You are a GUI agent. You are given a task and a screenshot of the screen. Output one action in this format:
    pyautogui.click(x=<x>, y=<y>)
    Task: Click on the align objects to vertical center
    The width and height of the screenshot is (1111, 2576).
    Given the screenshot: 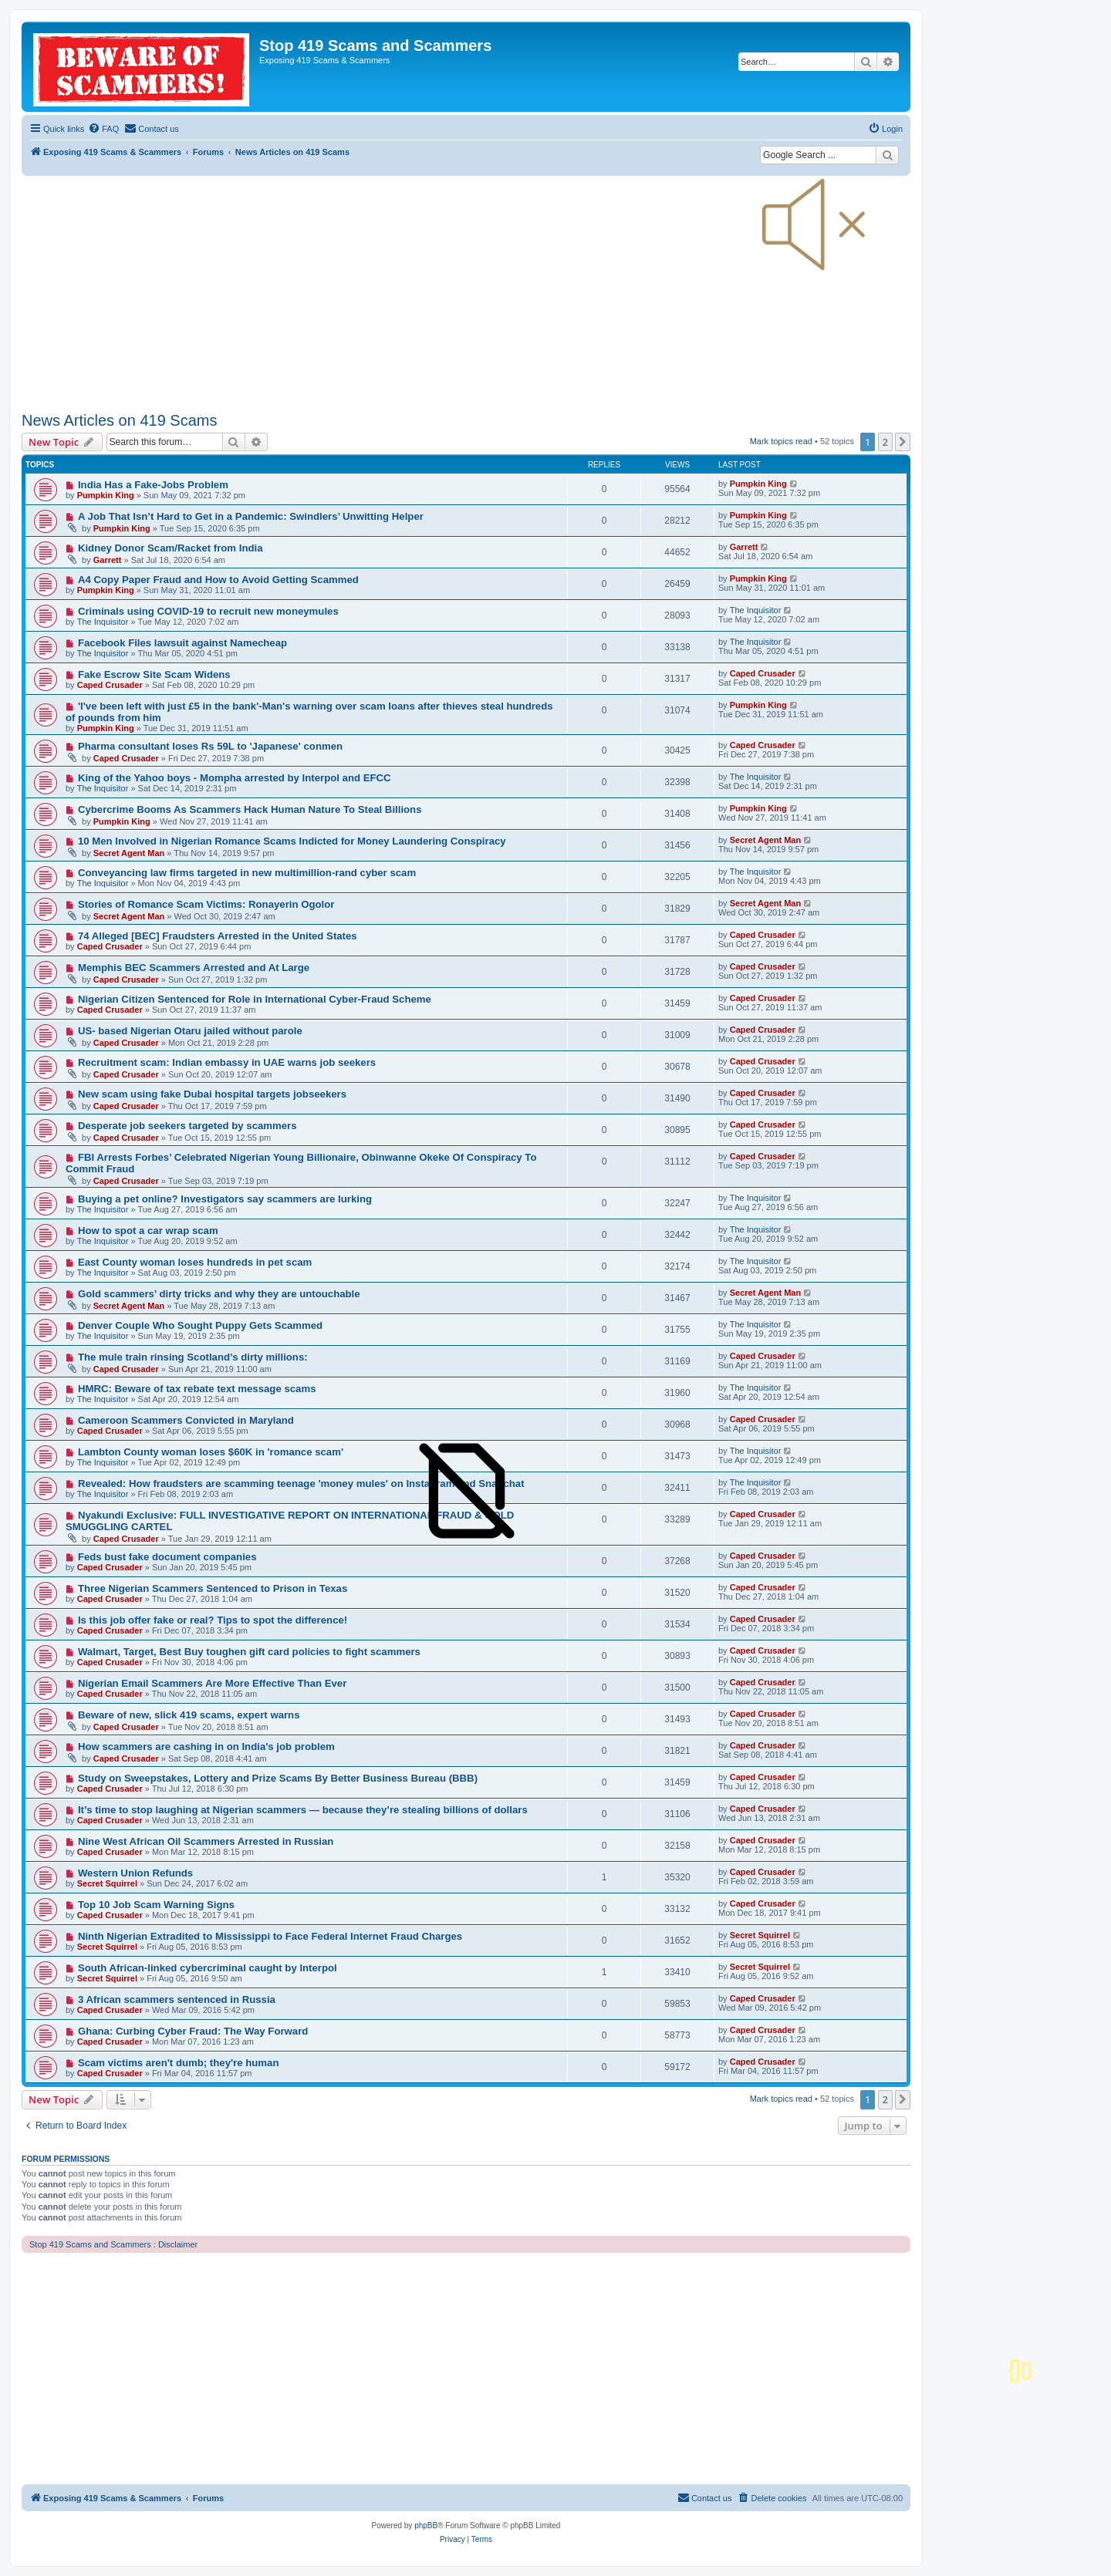 What is the action you would take?
    pyautogui.click(x=1021, y=2371)
    